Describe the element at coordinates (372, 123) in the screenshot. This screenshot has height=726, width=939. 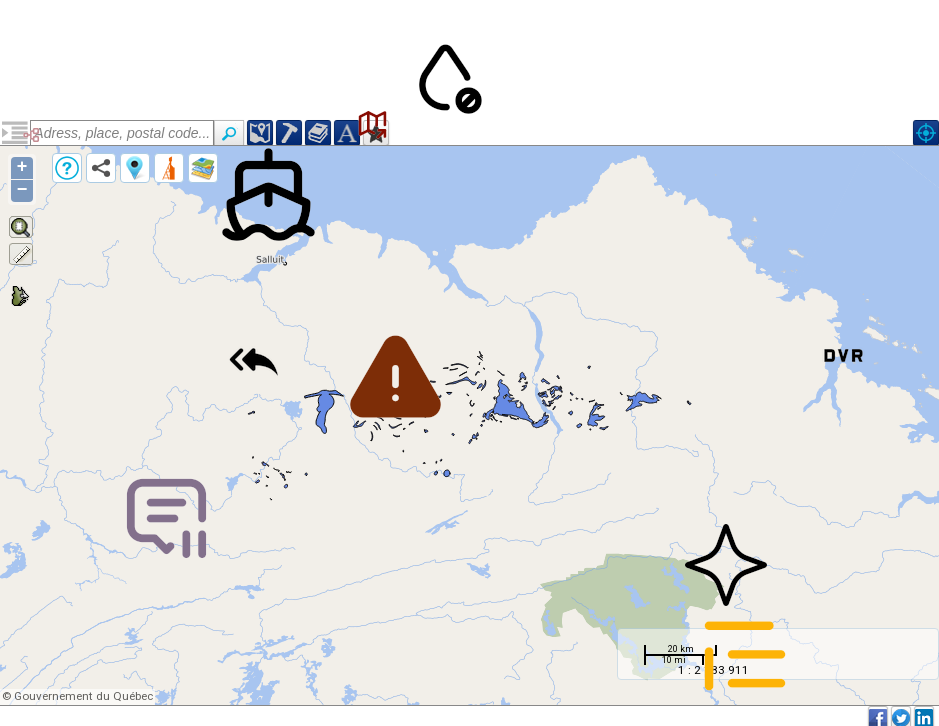
I see `share your current location` at that location.